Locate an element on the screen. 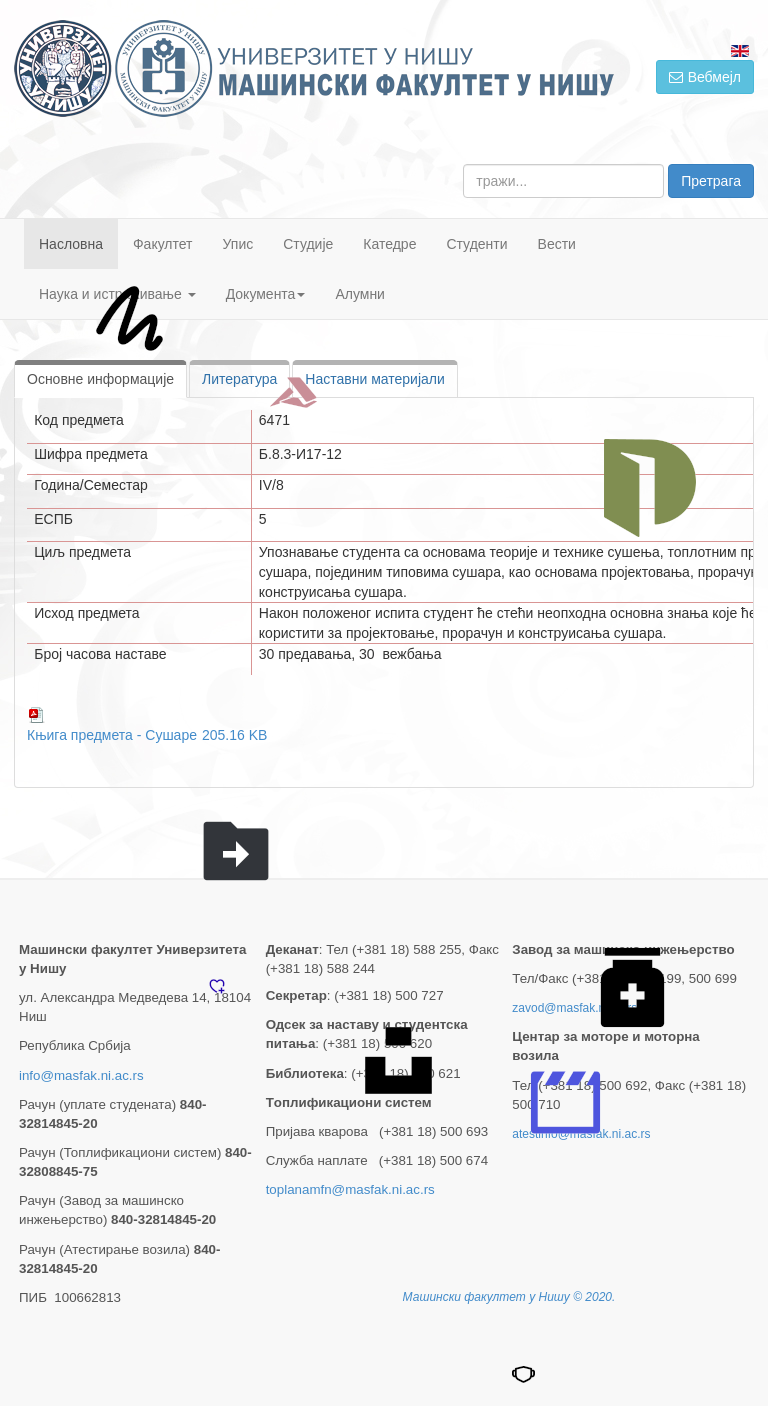 This screenshot has width=768, height=1406. open unsplash to browse stock photos is located at coordinates (398, 1060).